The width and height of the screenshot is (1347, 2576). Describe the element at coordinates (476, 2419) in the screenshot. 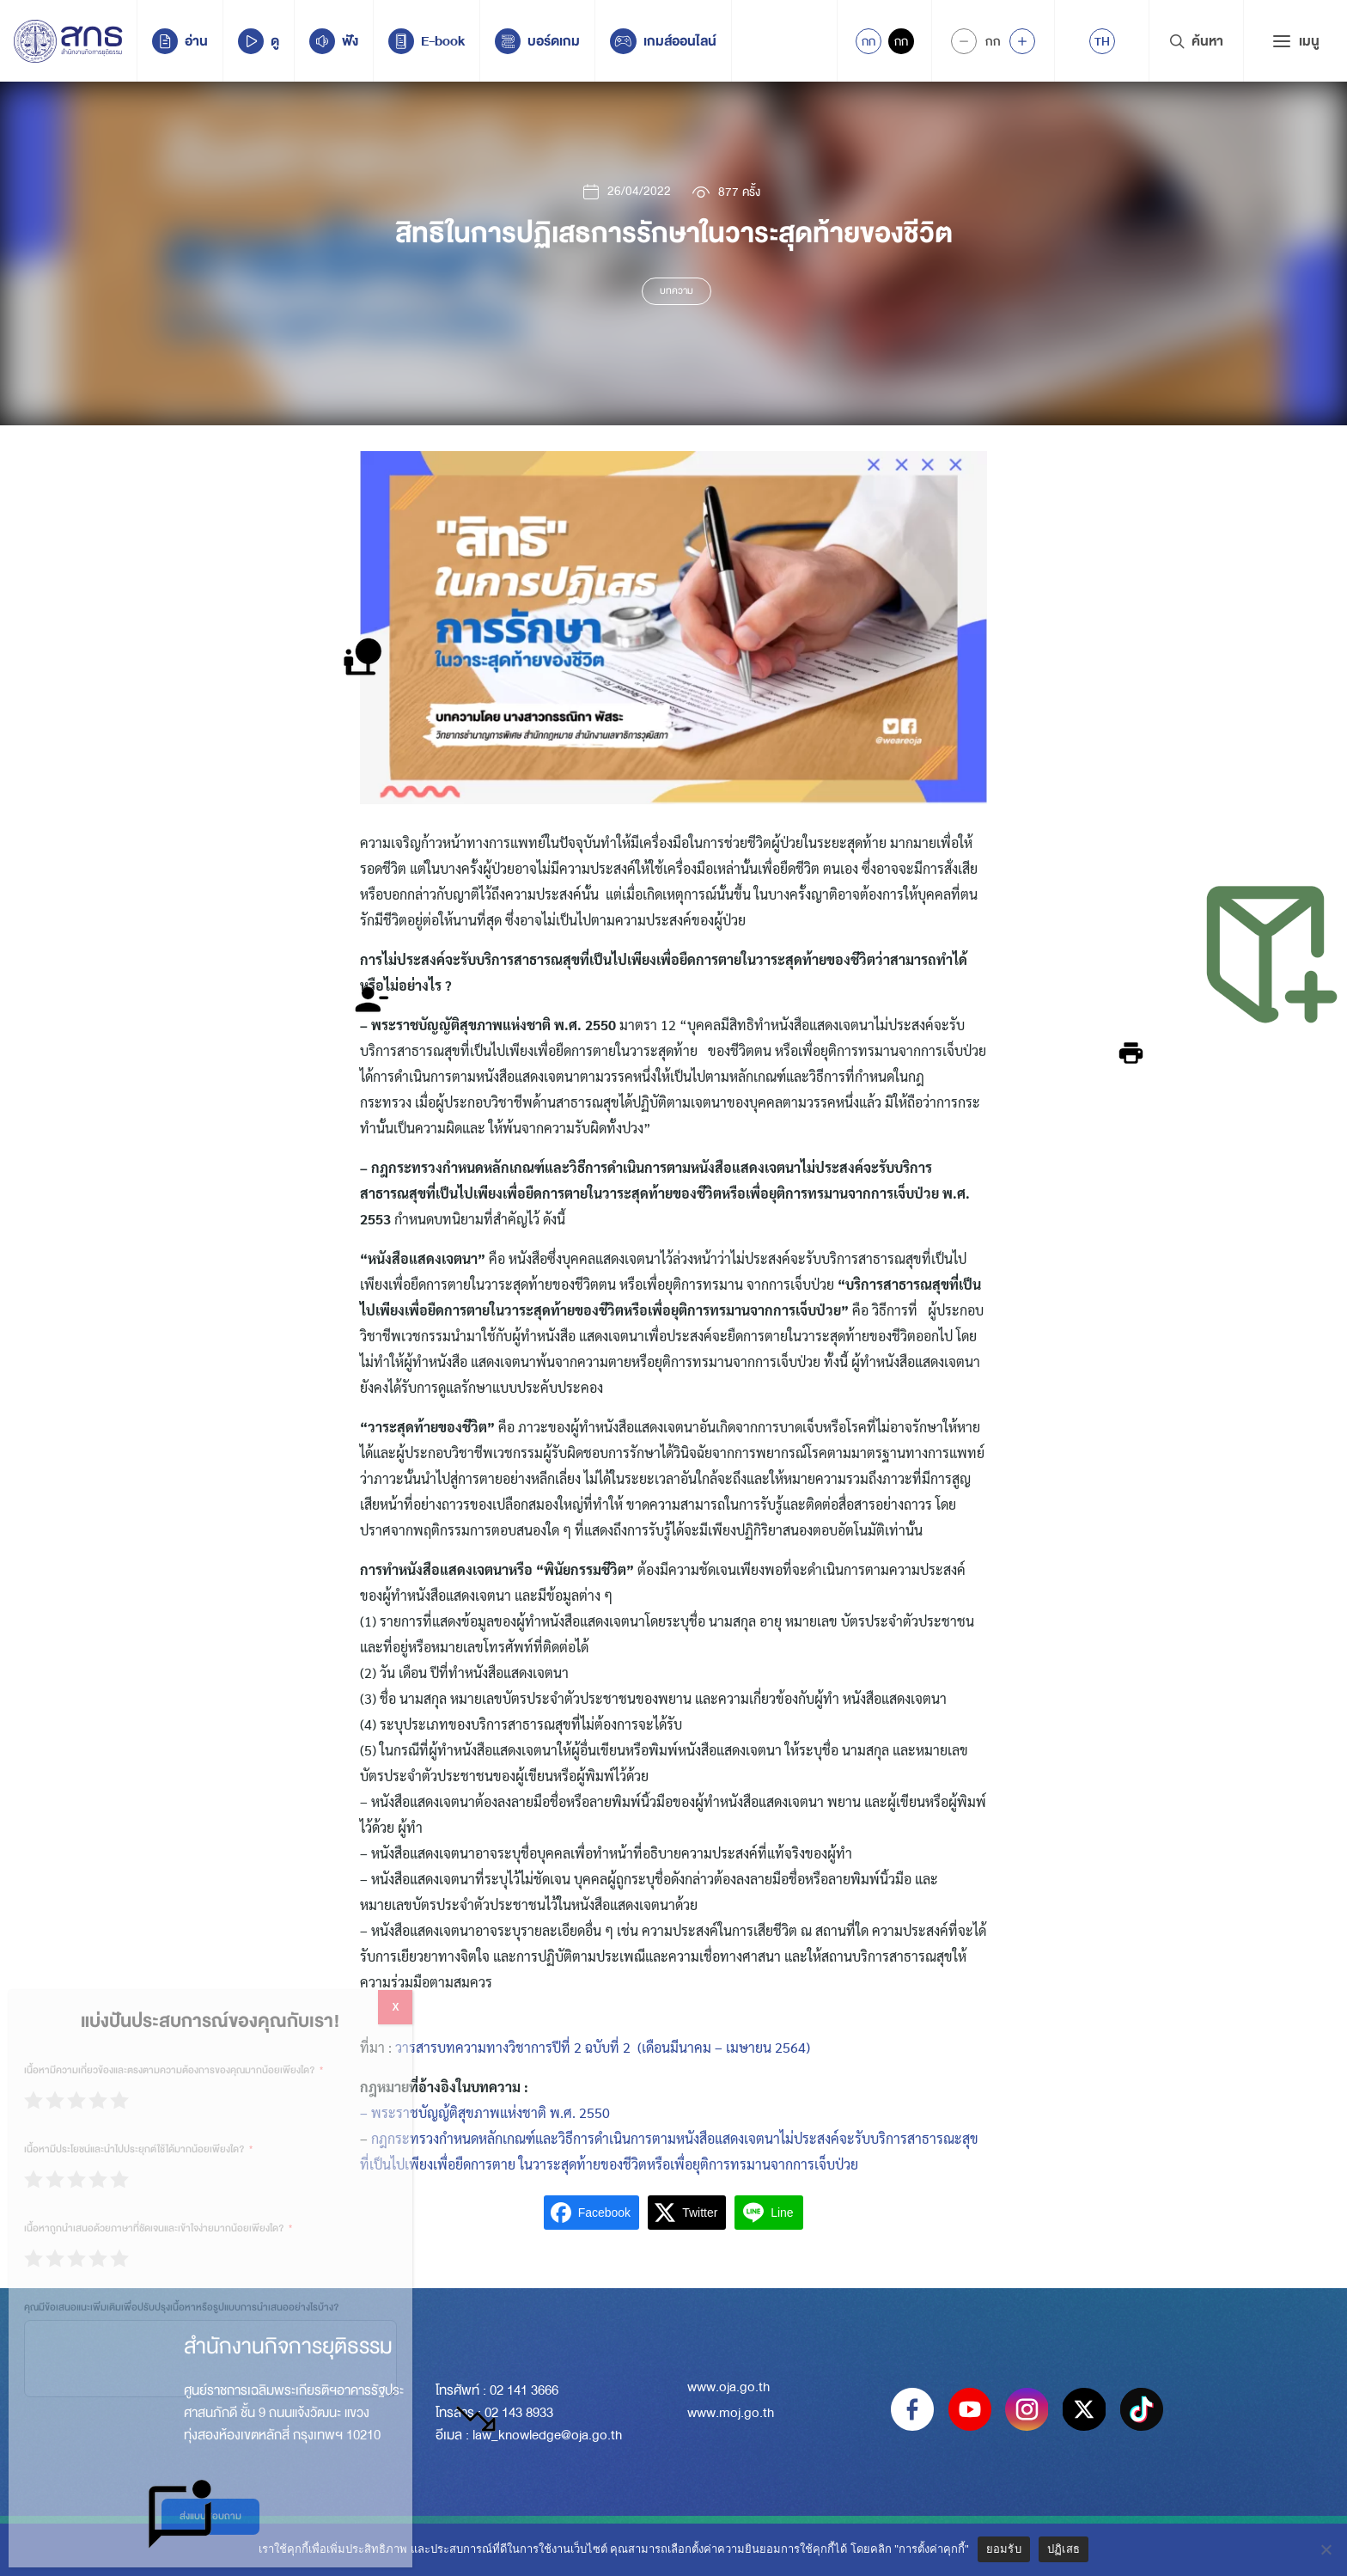

I see `indicates a downward trend or decline in data` at that location.